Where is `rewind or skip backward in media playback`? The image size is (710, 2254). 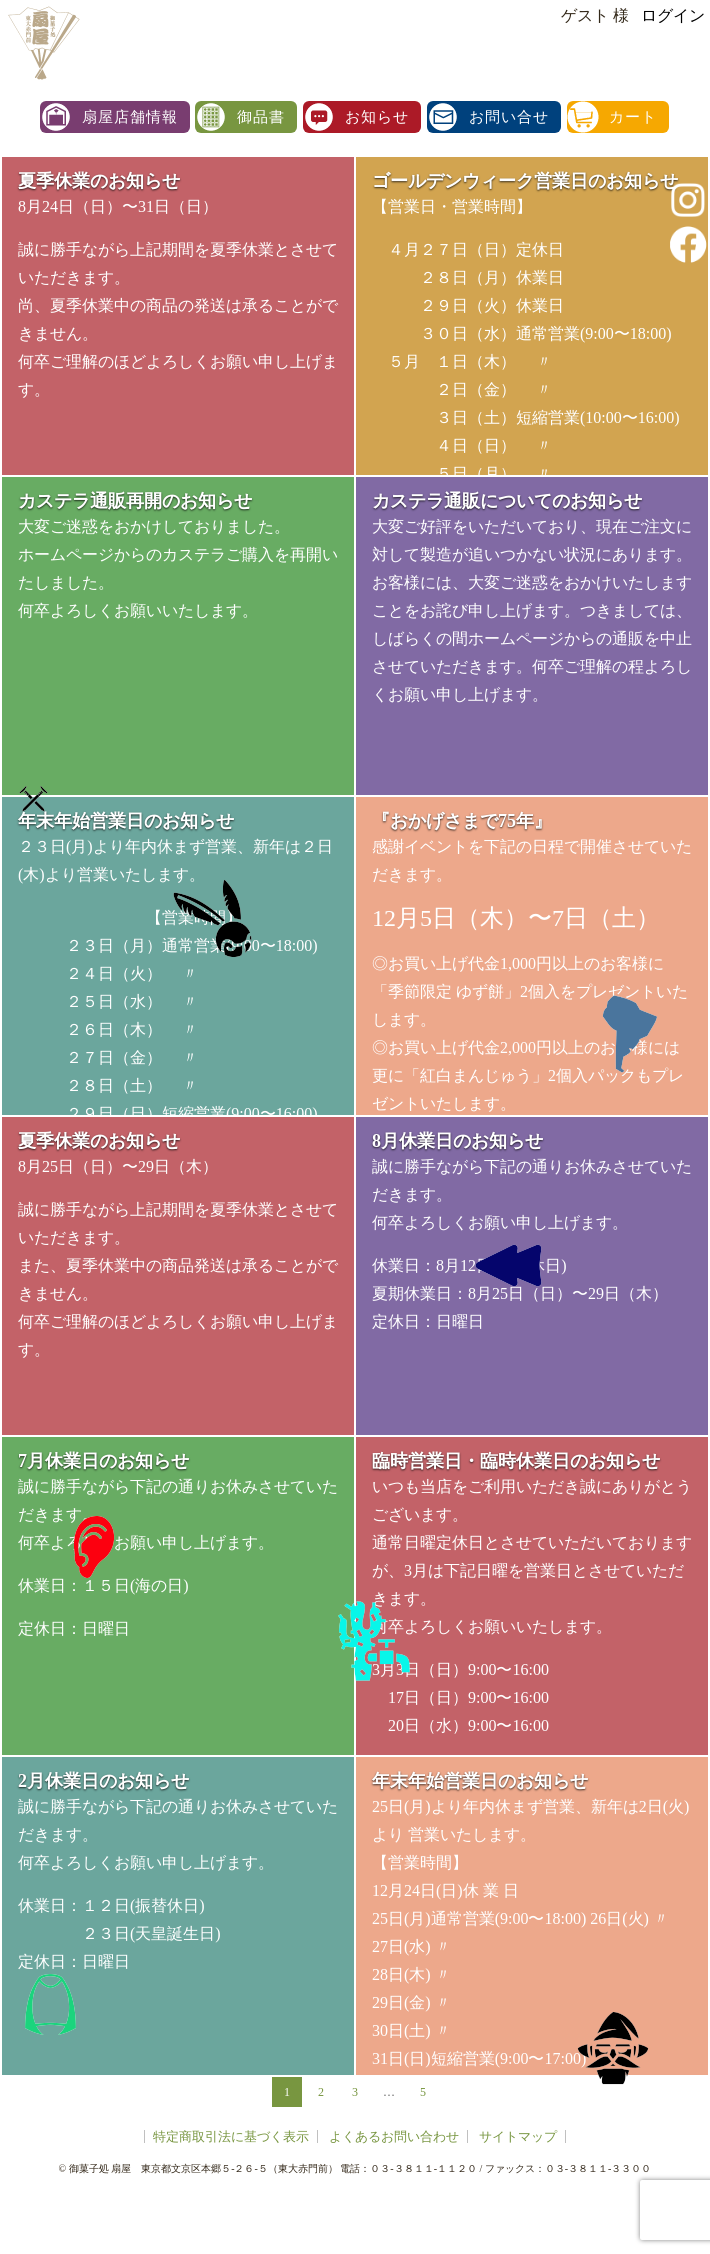
rewind or skip backward in media playback is located at coordinates (508, 1265).